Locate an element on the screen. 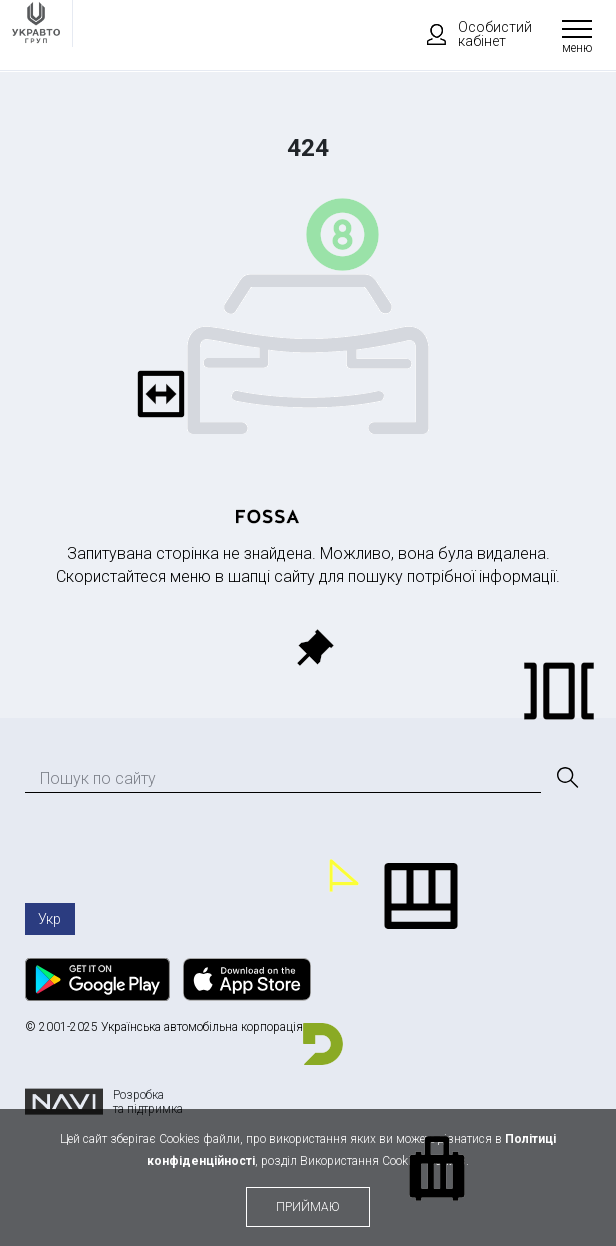  access travel or trip planning features is located at coordinates (437, 1170).